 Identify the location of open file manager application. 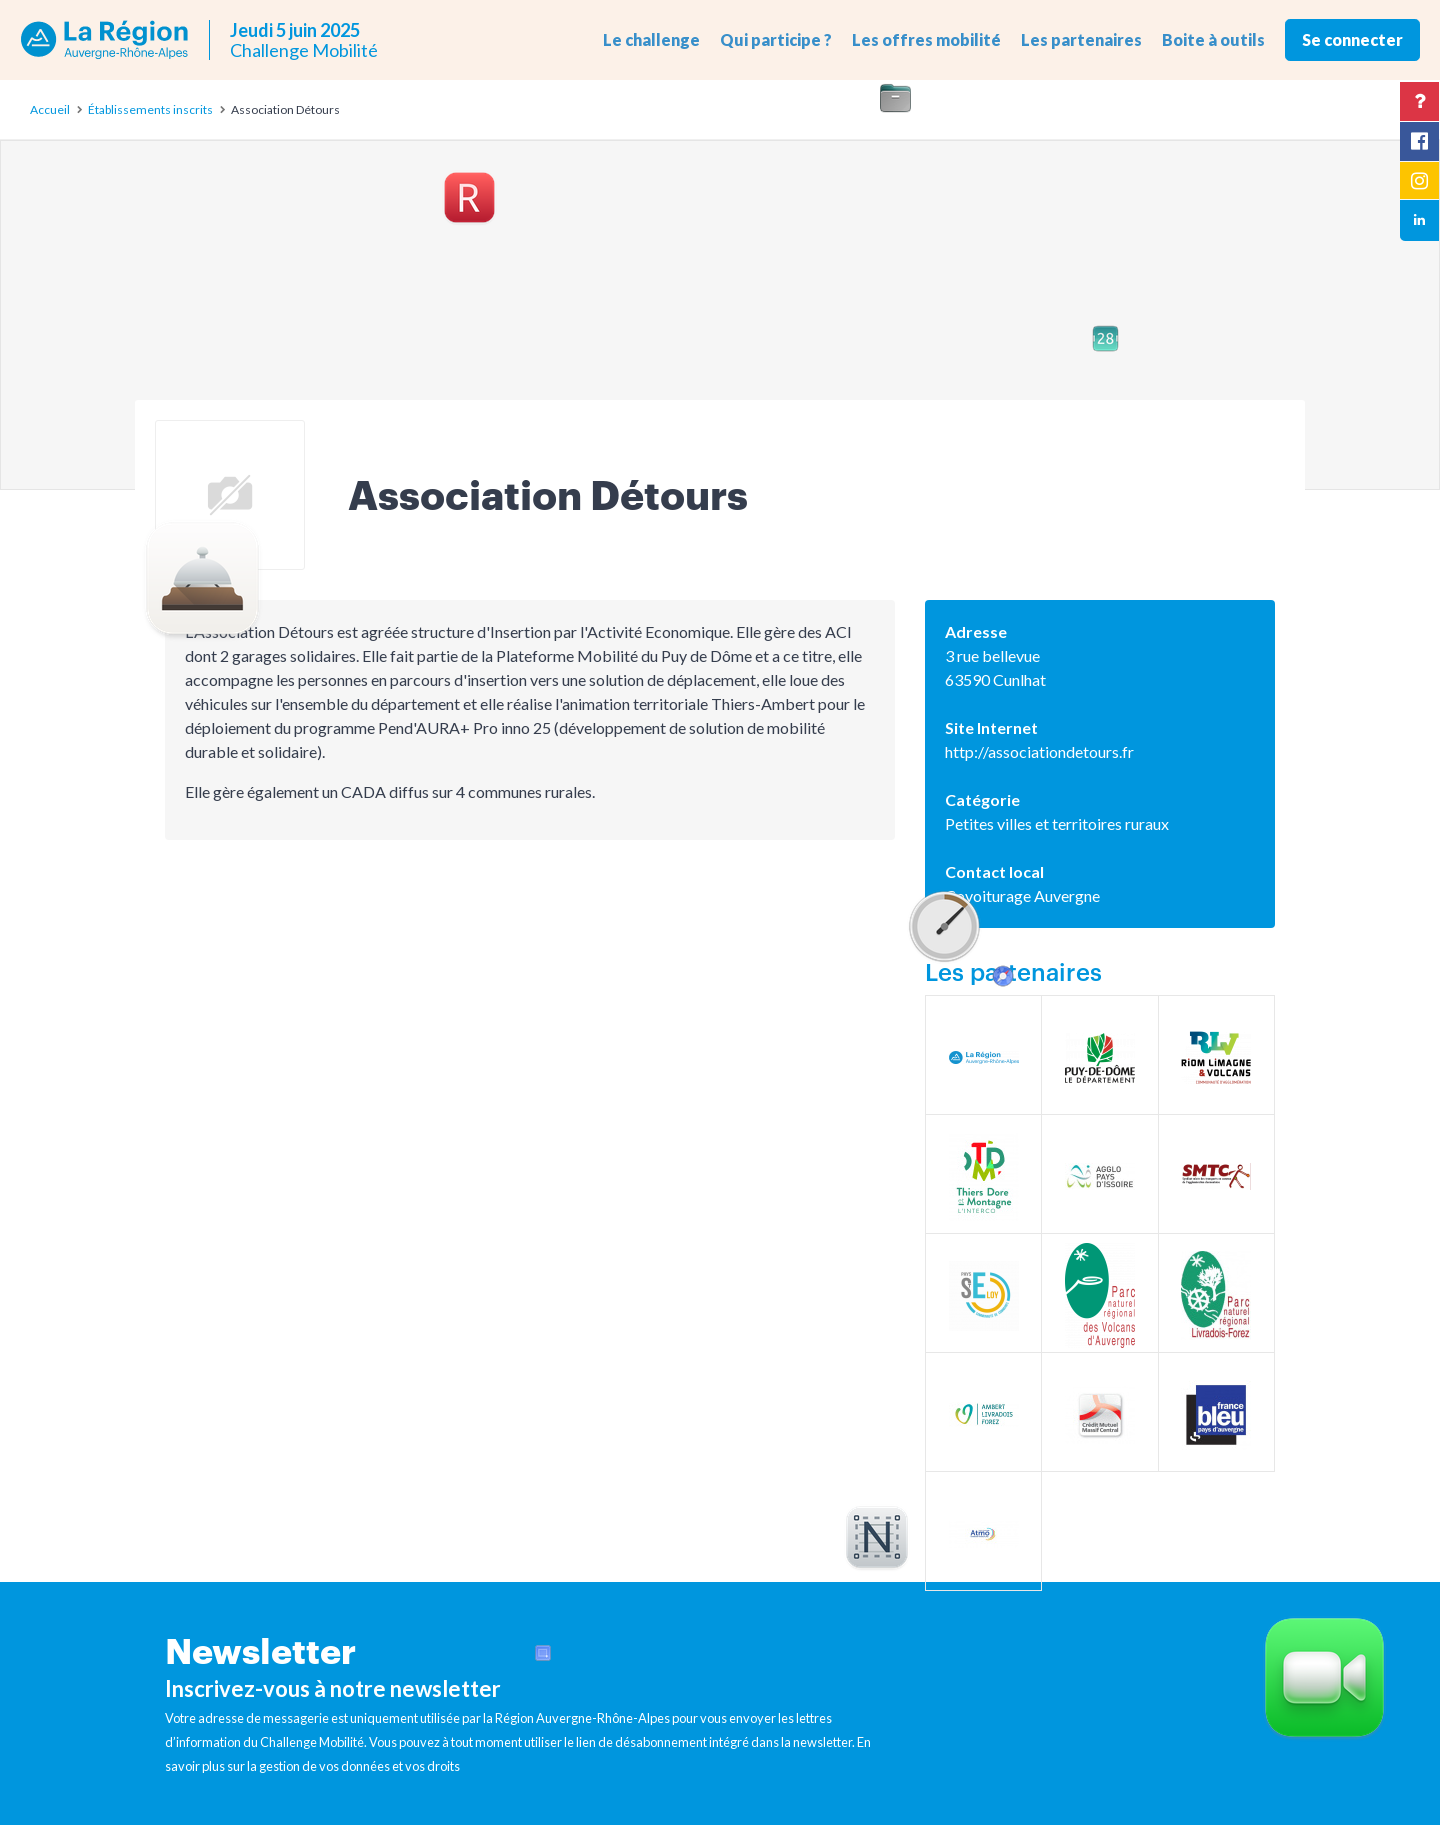
(895, 97).